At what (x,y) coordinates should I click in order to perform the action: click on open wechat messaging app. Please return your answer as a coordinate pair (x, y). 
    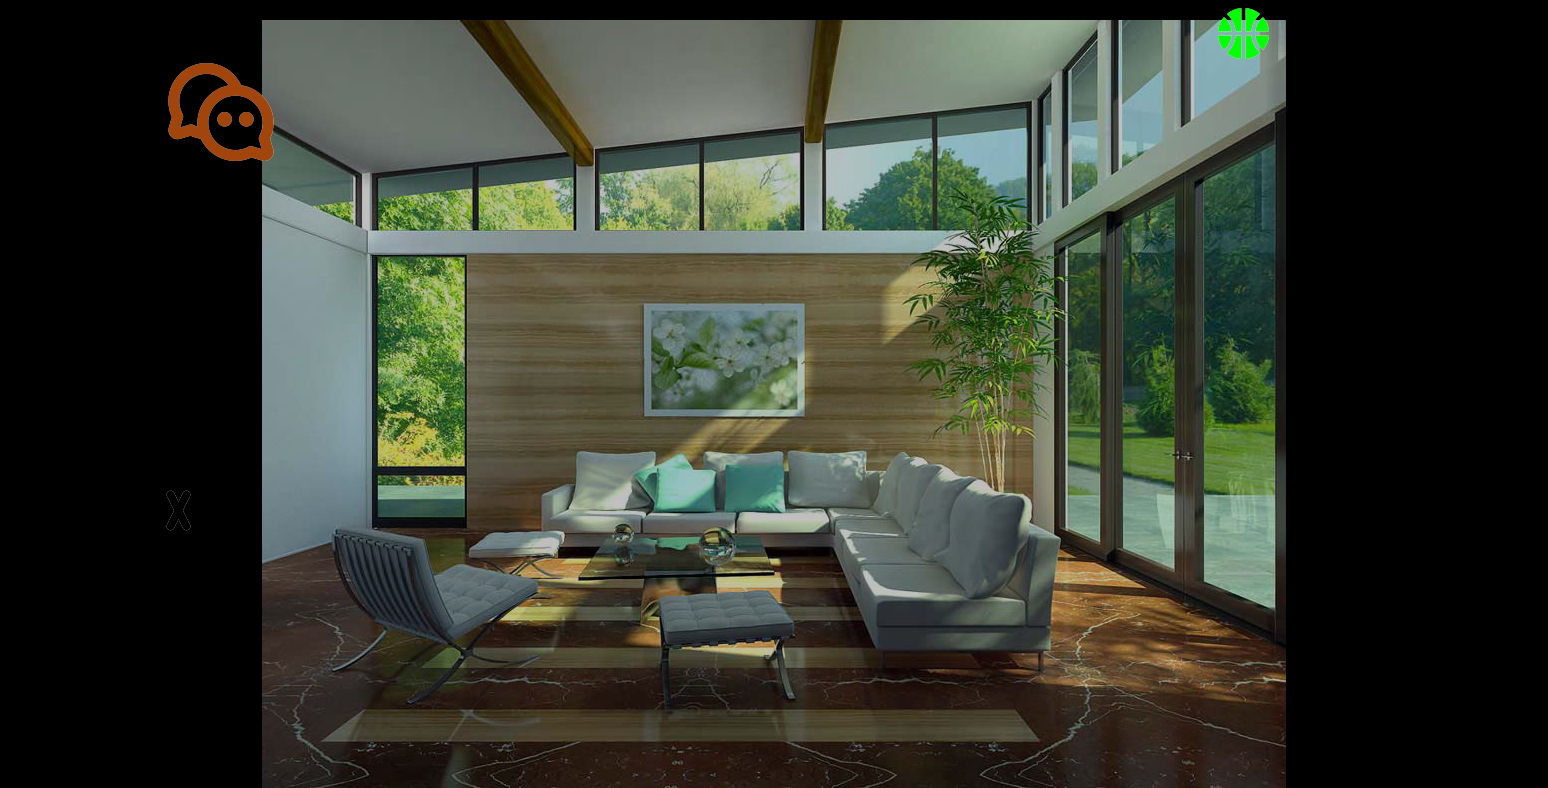
    Looking at the image, I should click on (221, 112).